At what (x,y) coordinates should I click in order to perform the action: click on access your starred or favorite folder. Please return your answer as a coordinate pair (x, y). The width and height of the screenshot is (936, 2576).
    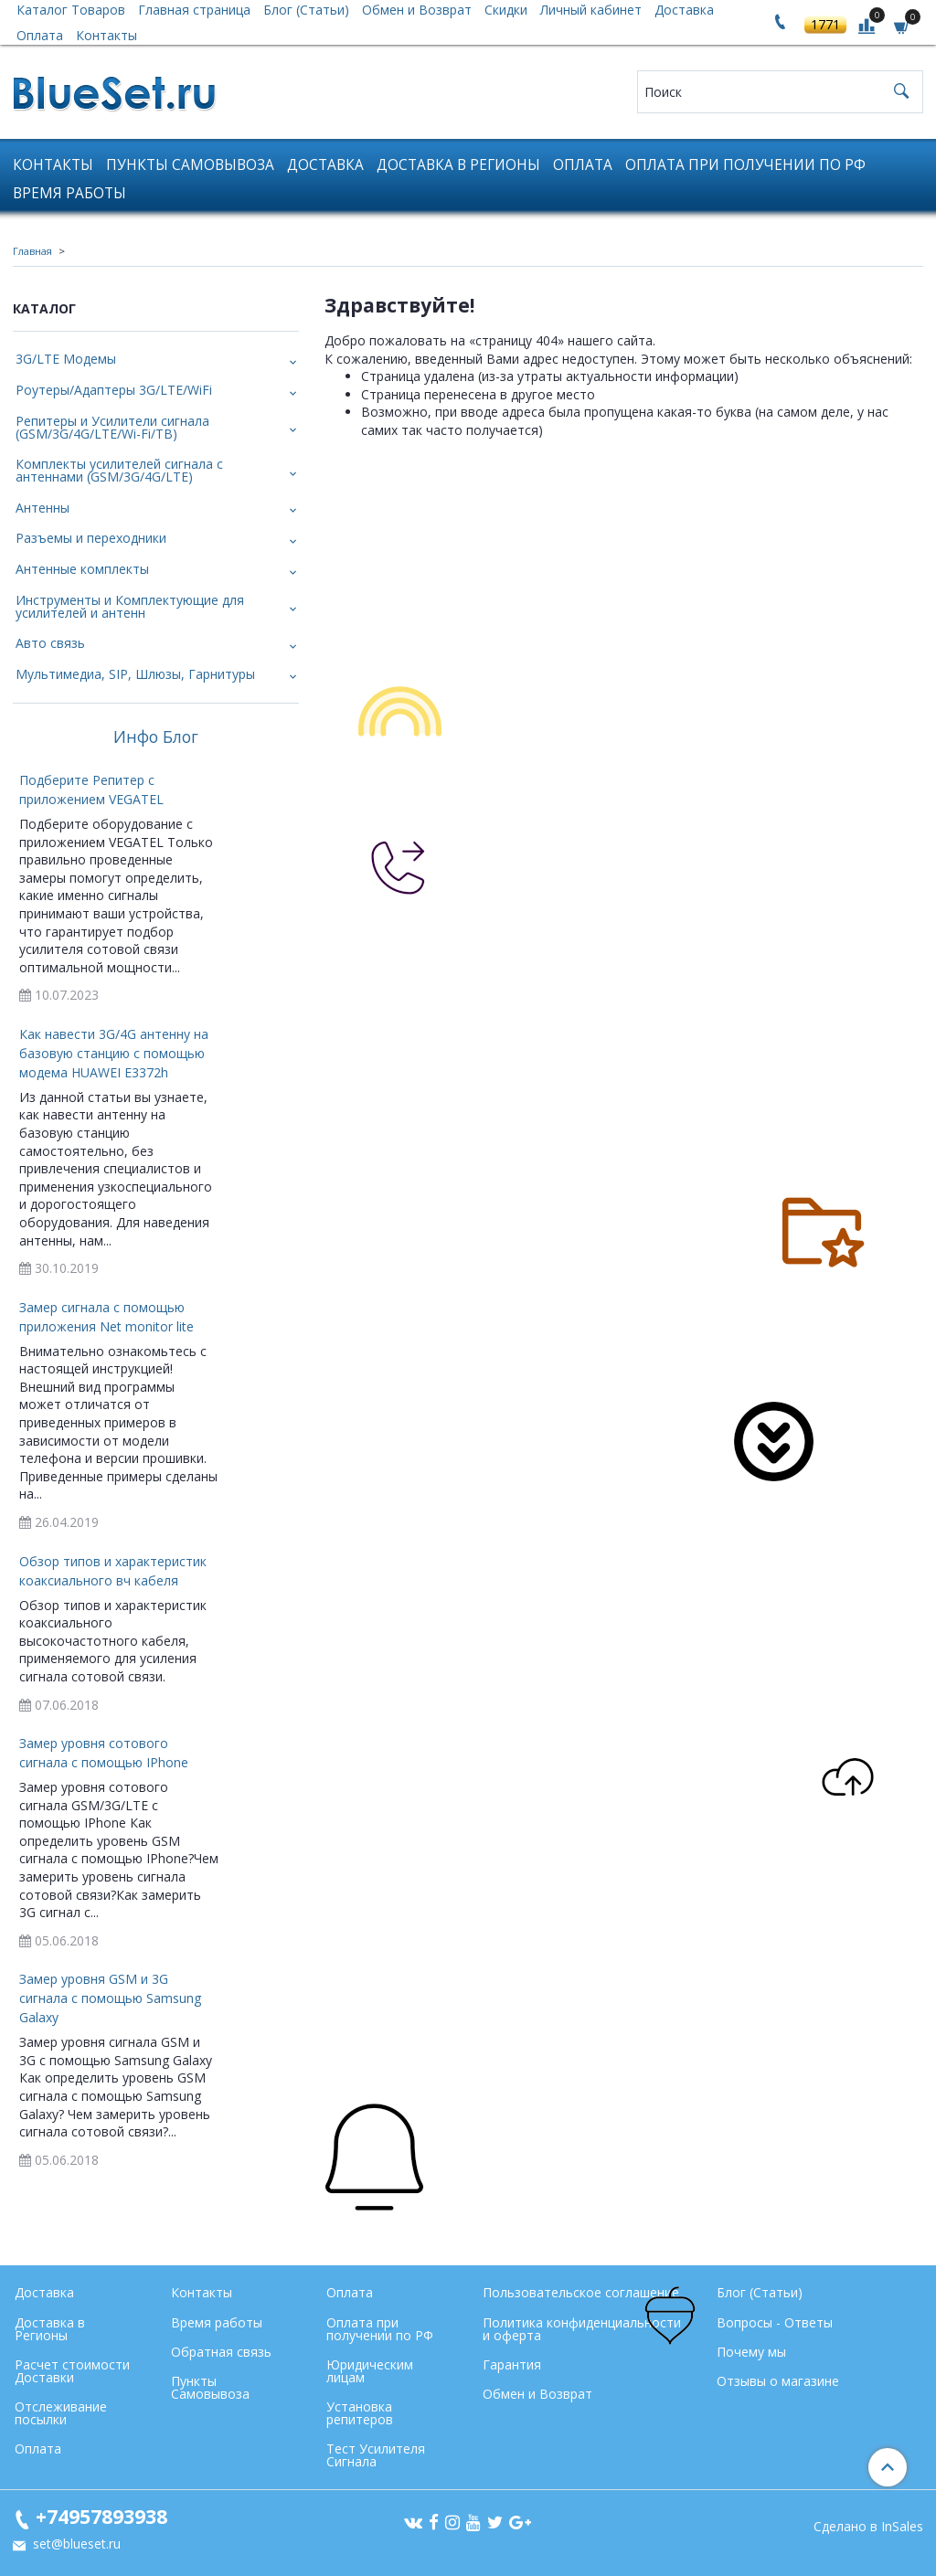
    Looking at the image, I should click on (822, 1231).